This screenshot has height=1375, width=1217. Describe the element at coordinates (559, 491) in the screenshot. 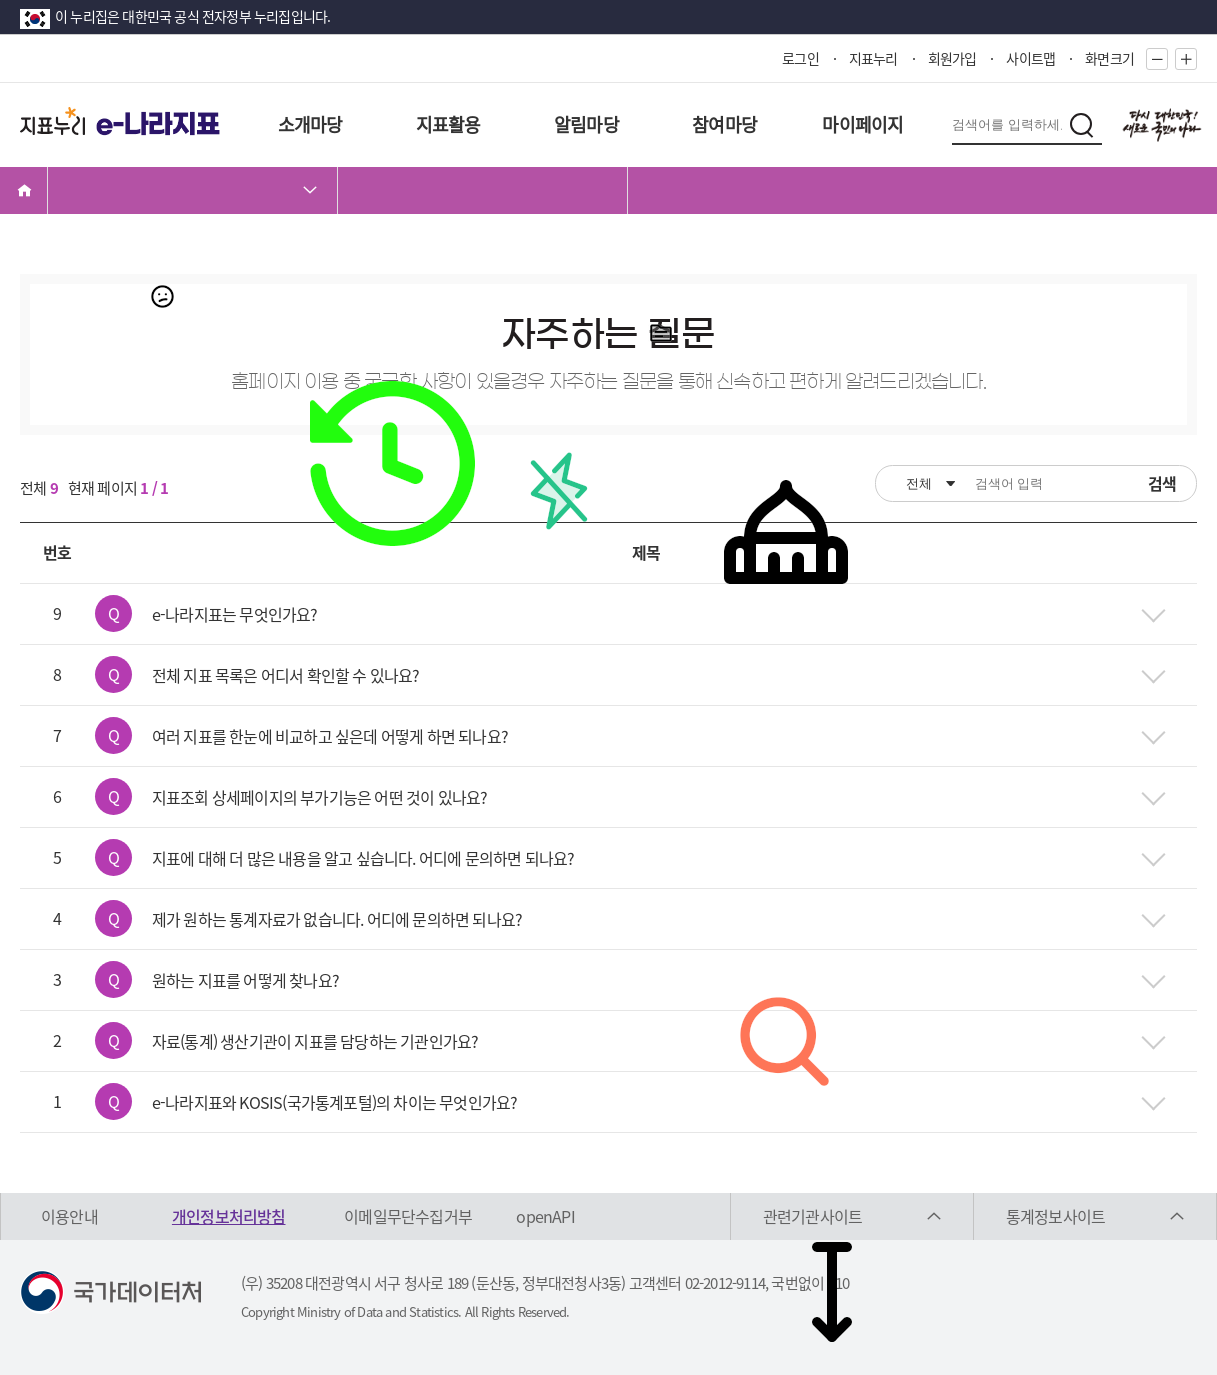

I see `disable flash or lightning mode` at that location.